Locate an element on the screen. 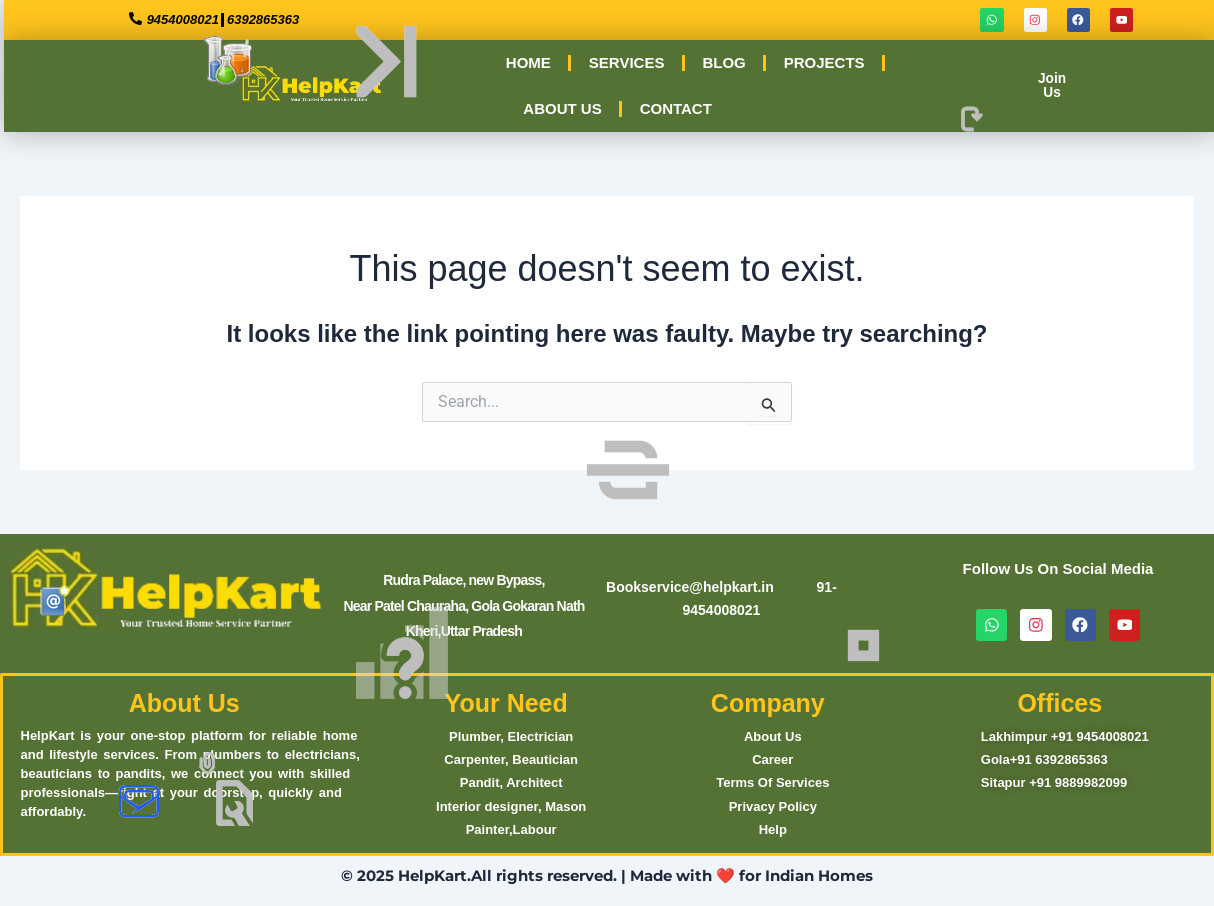  toggle text wrapping in a document or view is located at coordinates (970, 119).